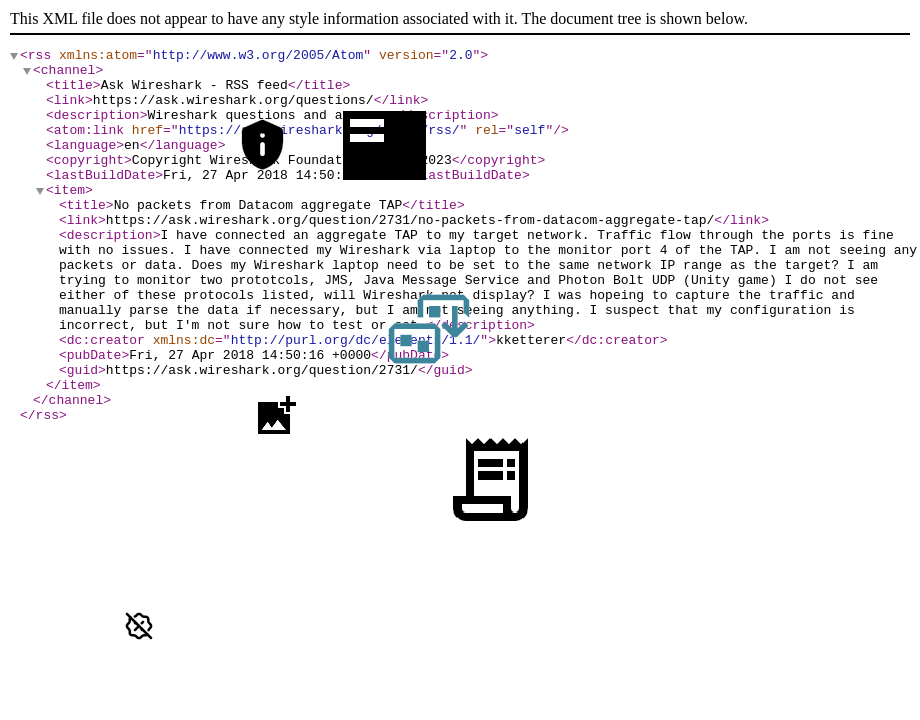  Describe the element at coordinates (384, 145) in the screenshot. I see `view featured playlist` at that location.